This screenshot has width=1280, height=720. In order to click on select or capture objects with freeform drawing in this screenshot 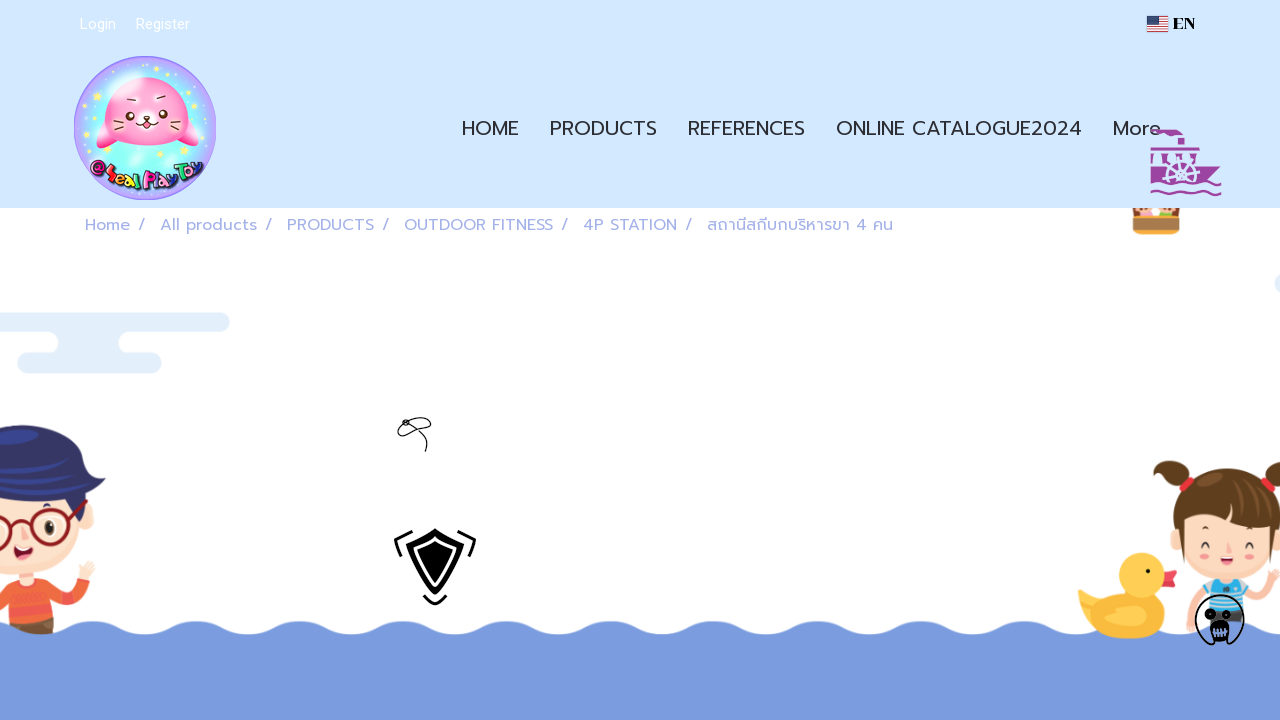, I will do `click(414, 434)`.